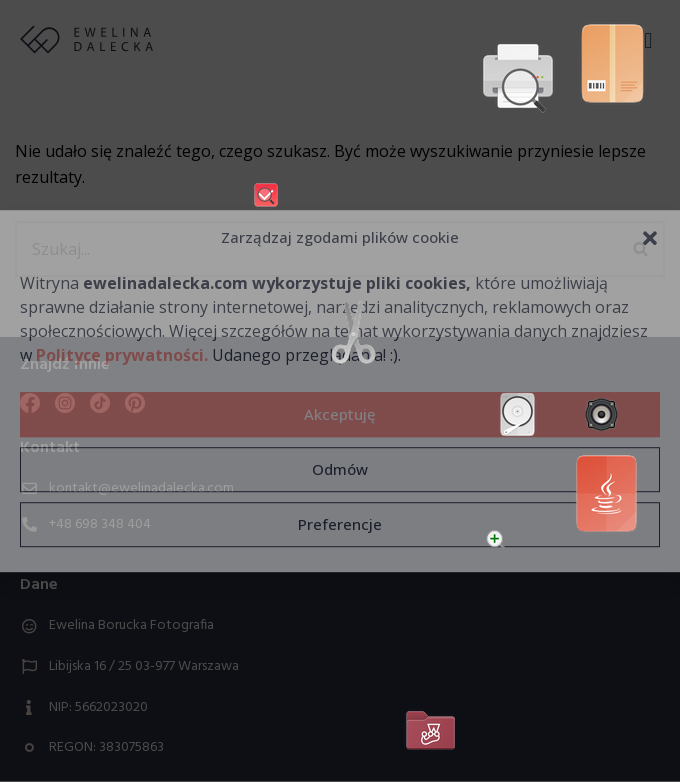 The height and width of the screenshot is (782, 680). I want to click on adjust speaker or audio output settings, so click(601, 414).